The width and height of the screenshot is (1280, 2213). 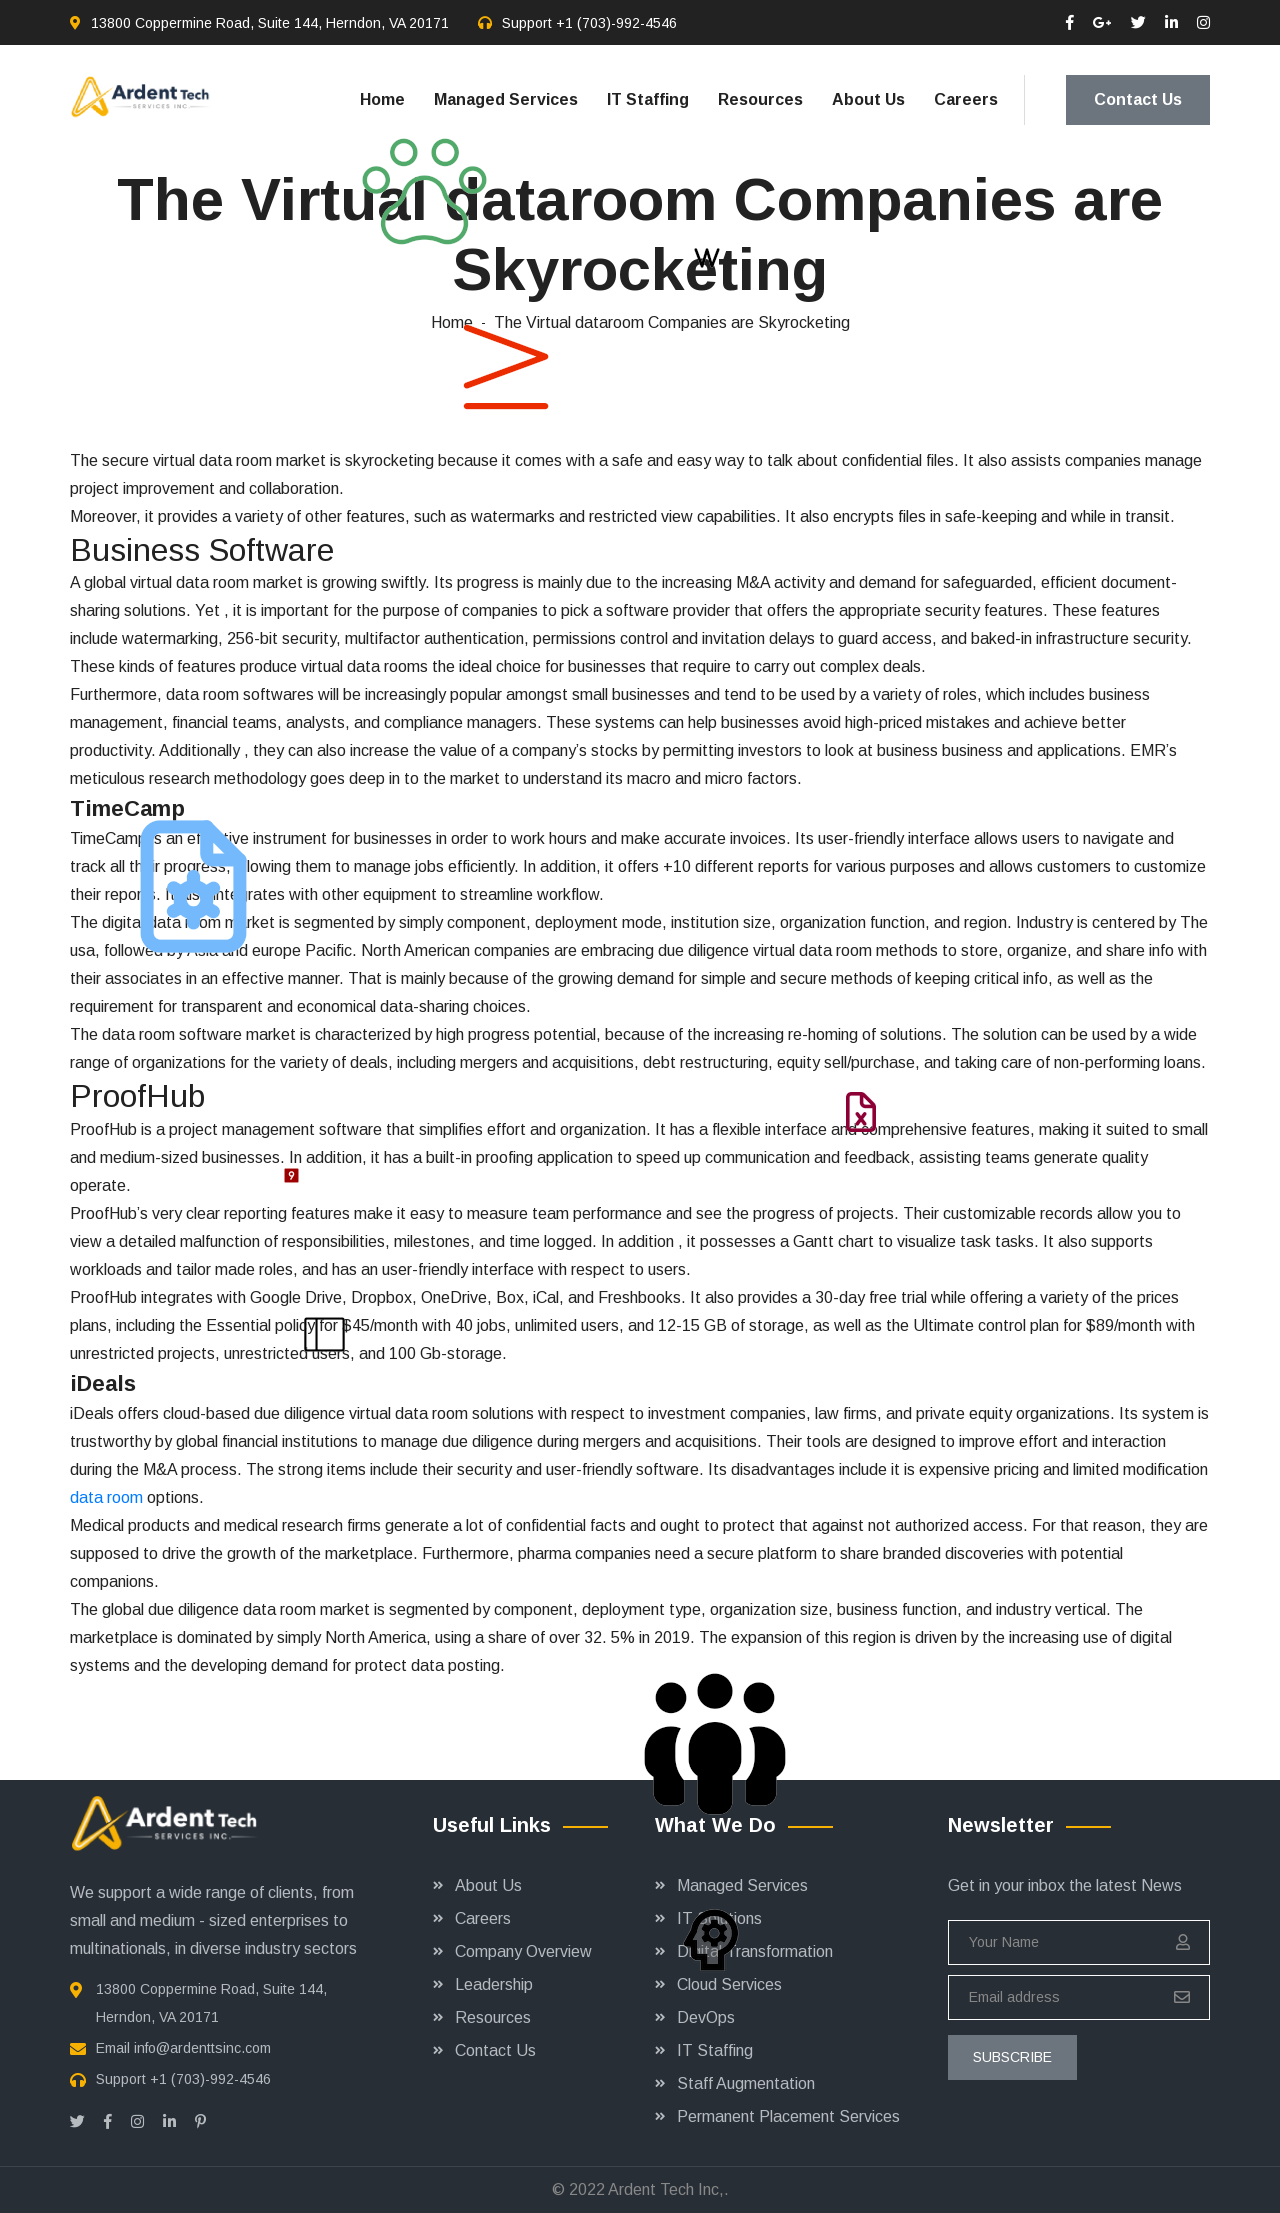 What do you see at coordinates (504, 369) in the screenshot?
I see `indicates a value is greater than or equal to a threshold` at bounding box center [504, 369].